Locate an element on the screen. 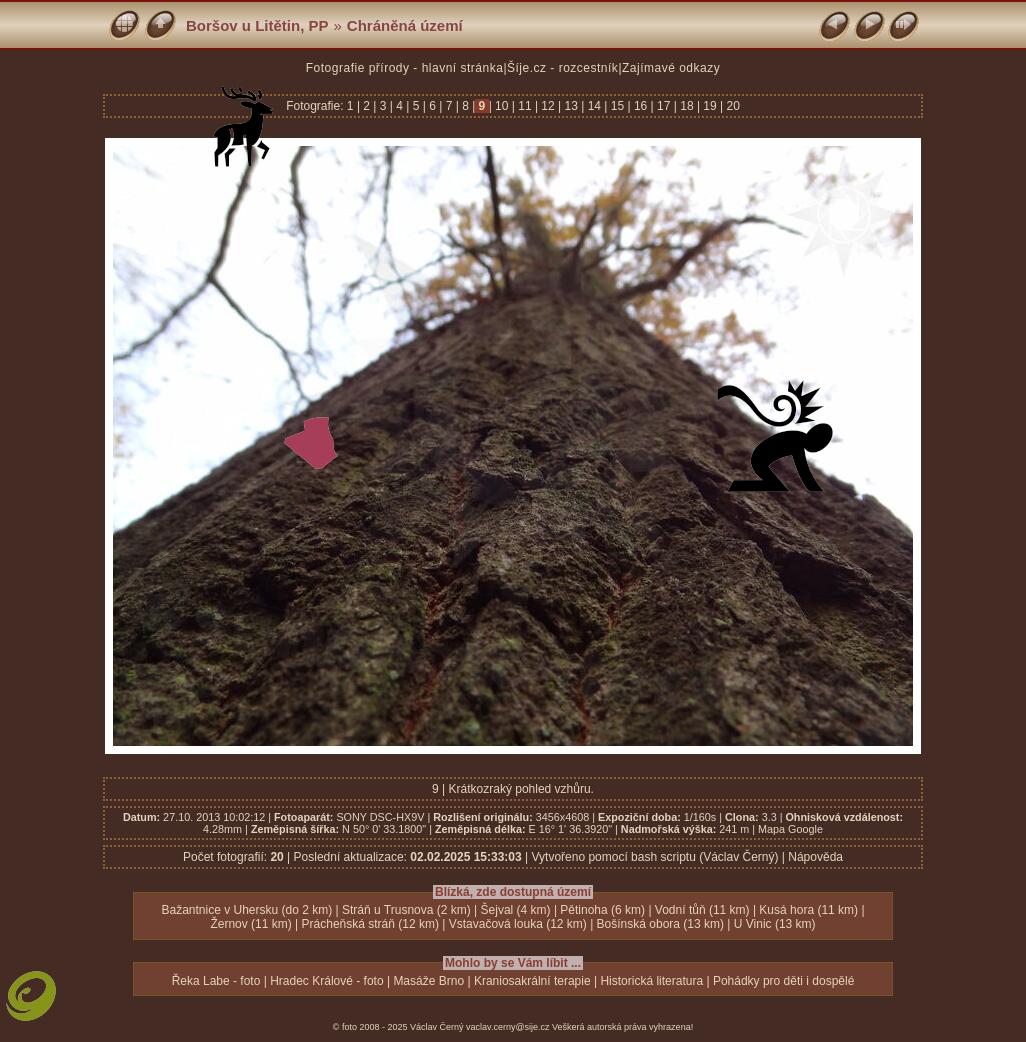  indicates a wind or air-based ability is located at coordinates (31, 996).